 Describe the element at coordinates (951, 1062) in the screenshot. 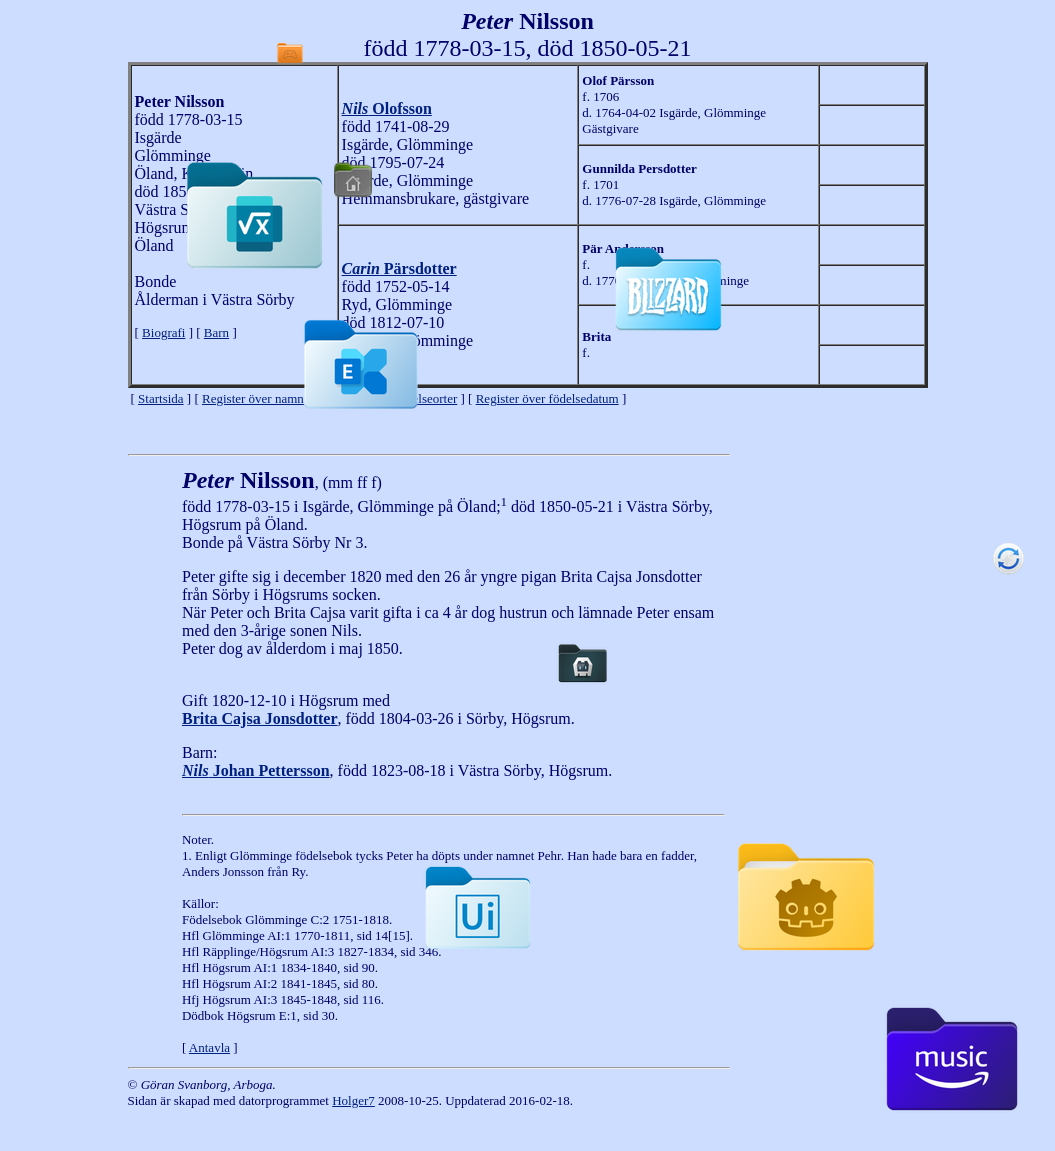

I see `open folder containing amazon music files` at that location.